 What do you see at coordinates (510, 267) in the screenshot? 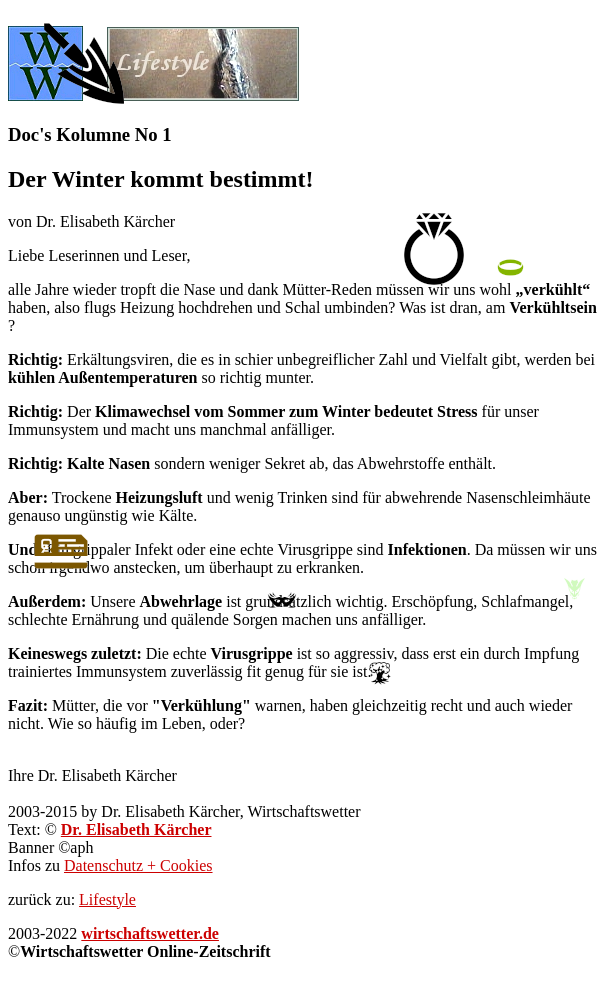
I see `equip a ring item to your character` at bounding box center [510, 267].